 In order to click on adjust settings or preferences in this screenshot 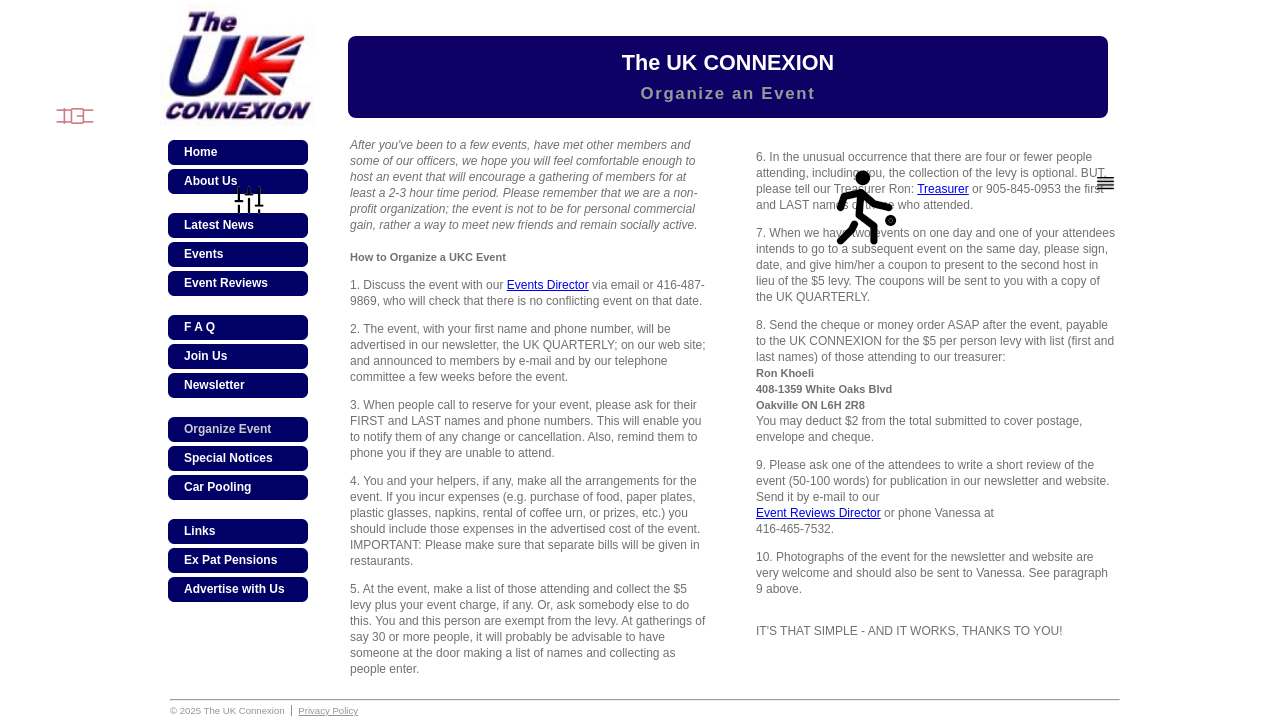, I will do `click(249, 200)`.